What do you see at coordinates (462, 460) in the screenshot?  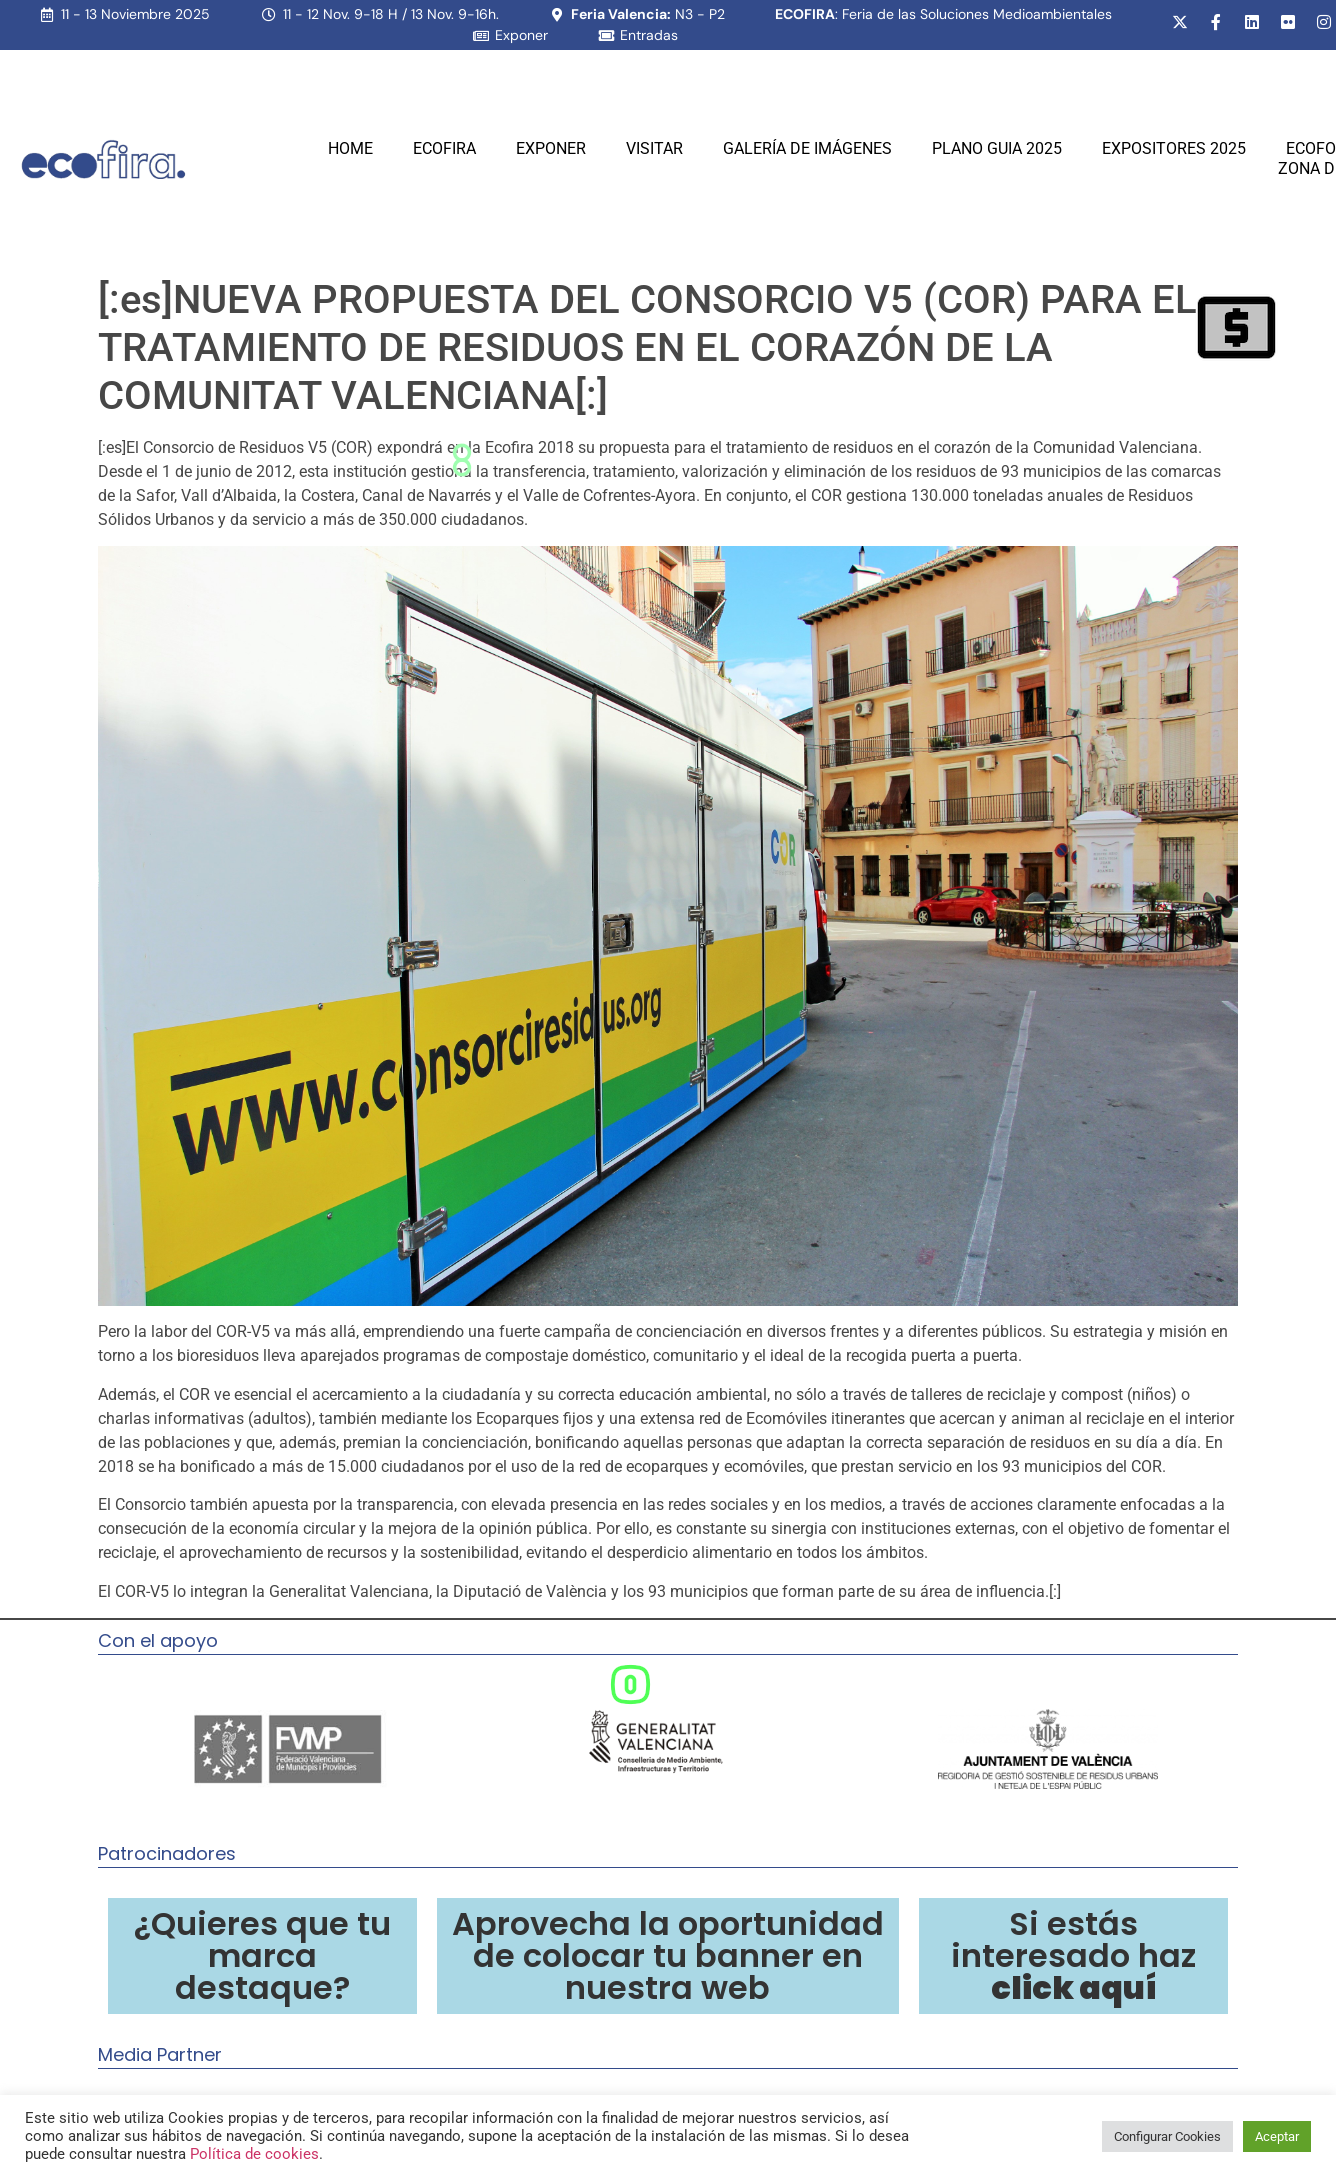 I see `indicates the number 8 in a list or sequence` at bounding box center [462, 460].